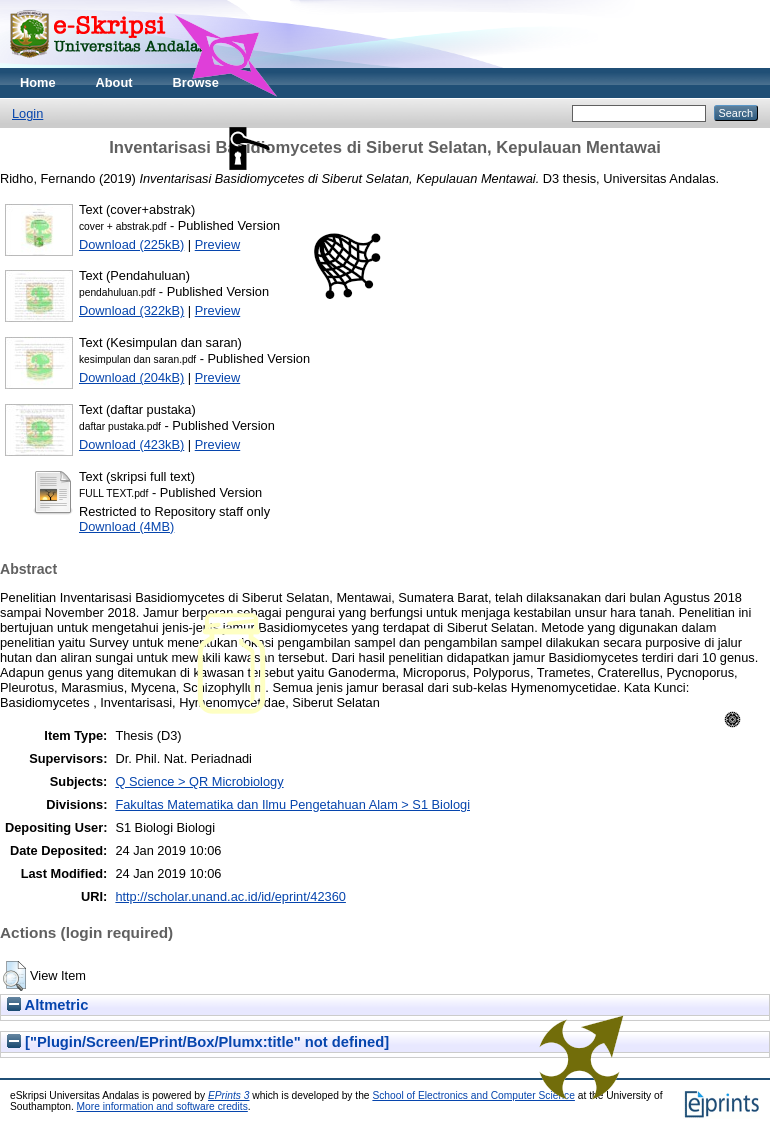  What do you see at coordinates (226, 55) in the screenshot?
I see `mark as favorite` at bounding box center [226, 55].